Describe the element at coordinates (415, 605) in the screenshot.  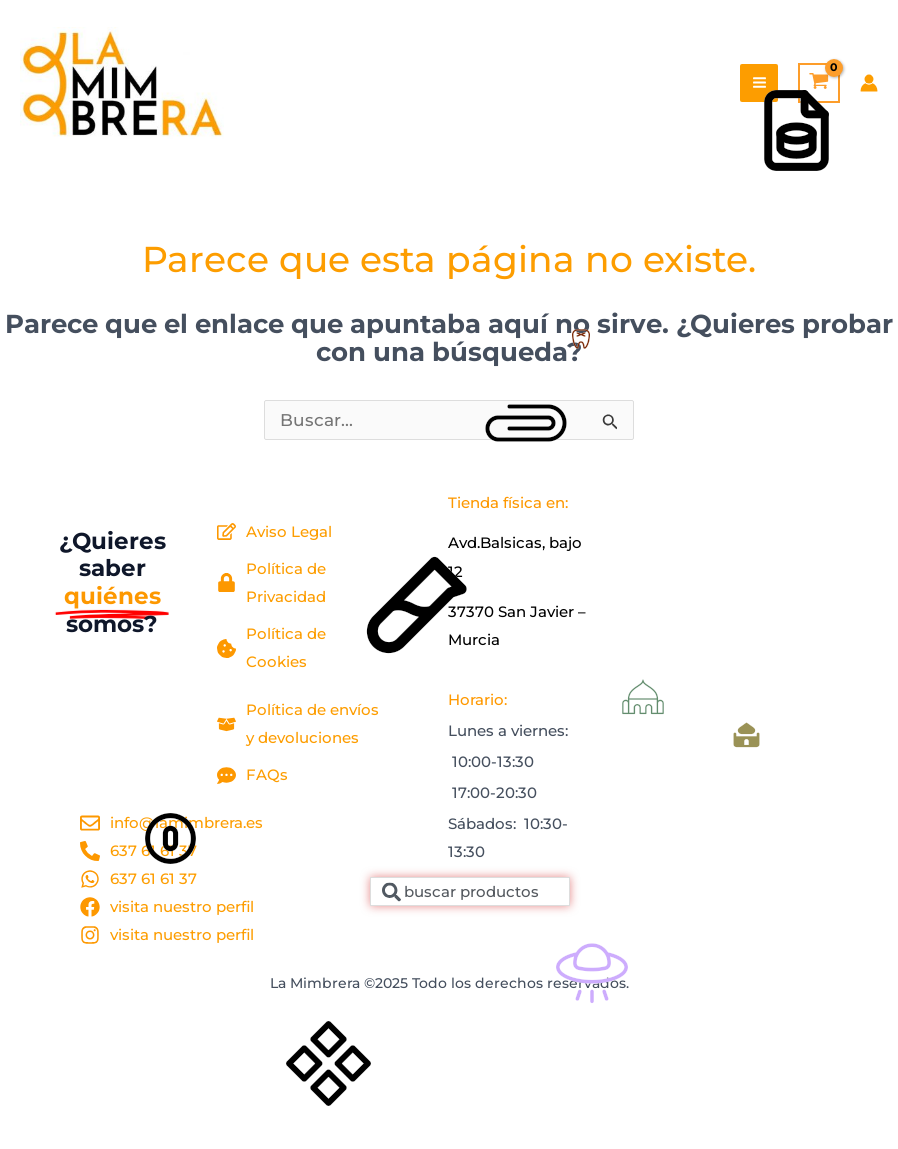
I see `access lab or test results` at that location.